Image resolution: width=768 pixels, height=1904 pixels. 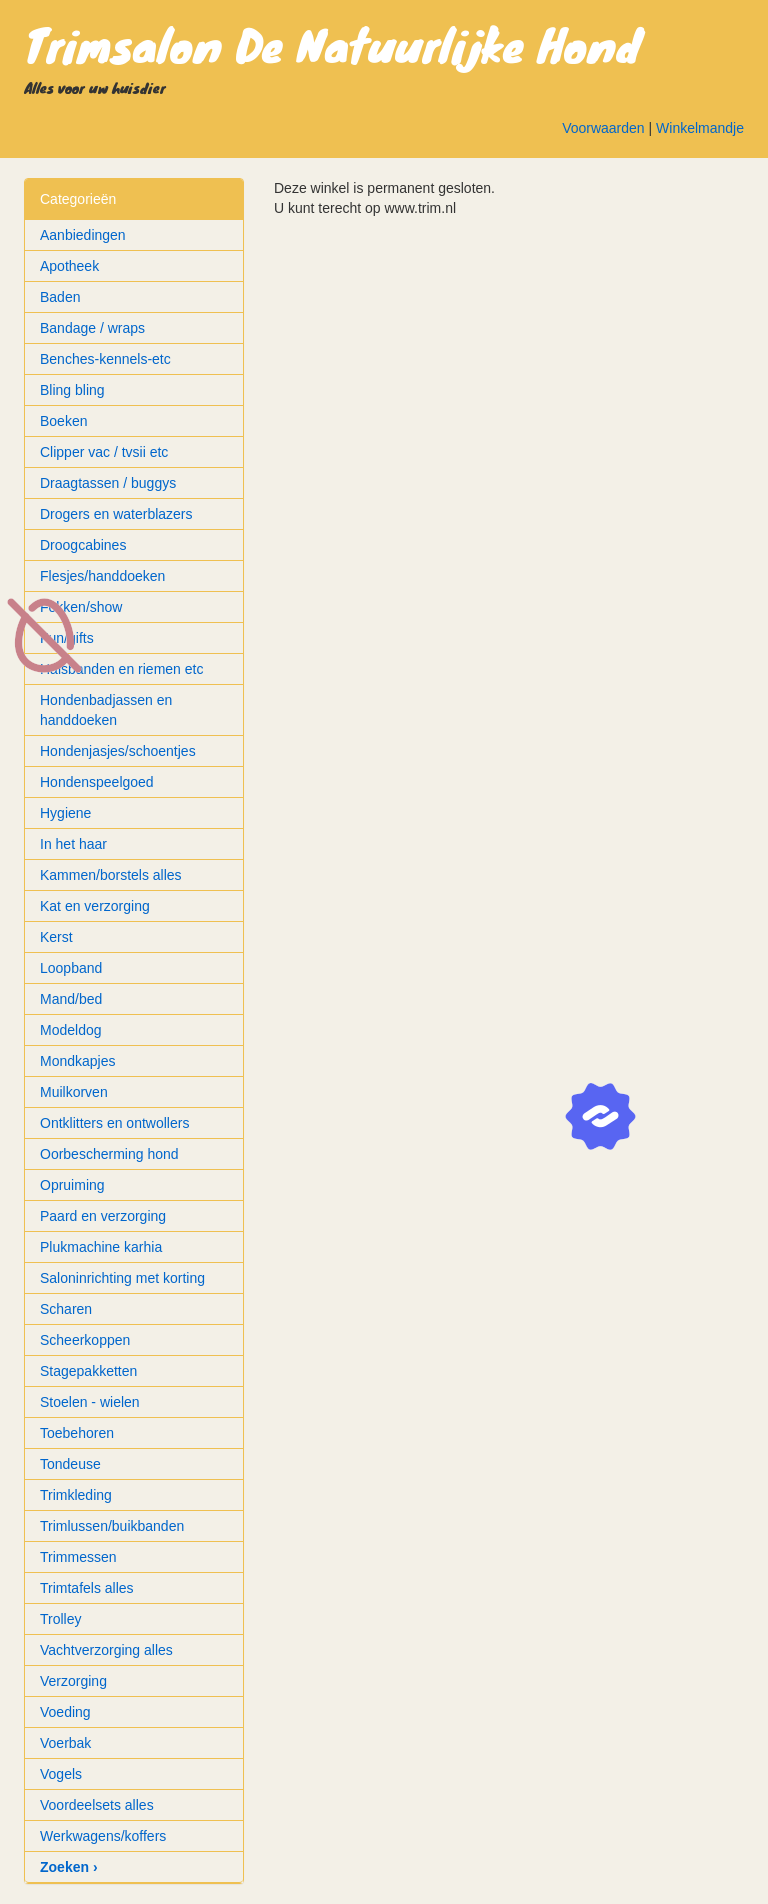 I want to click on indicates egg-free or no eggs, so click(x=44, y=635).